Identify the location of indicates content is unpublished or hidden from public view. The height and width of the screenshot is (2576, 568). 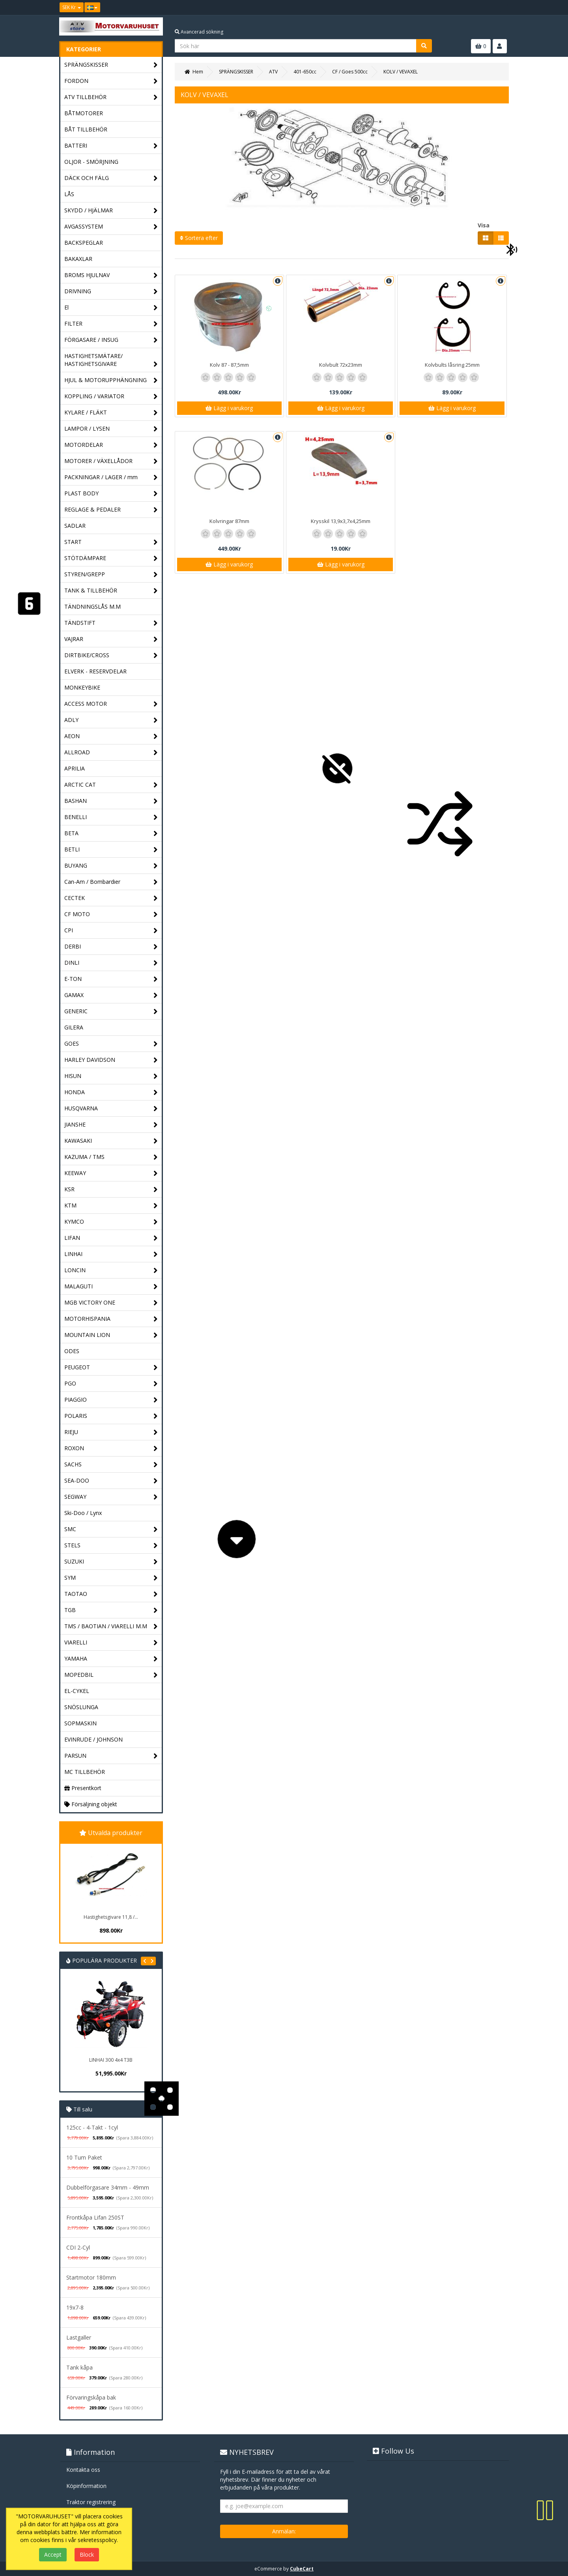
(337, 768).